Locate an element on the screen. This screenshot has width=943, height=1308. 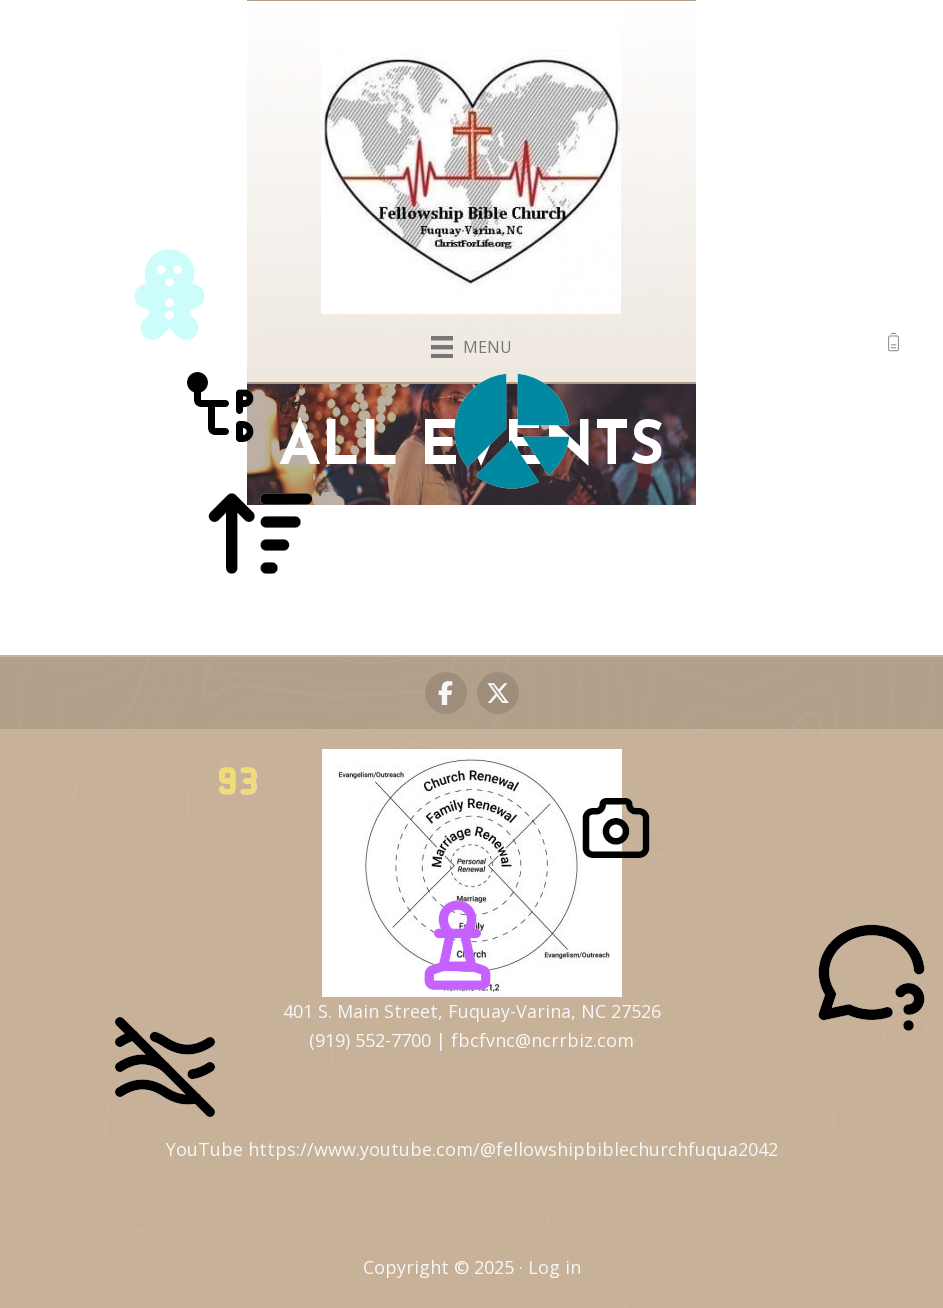
displays the number 93 as a badge or counter is located at coordinates (238, 781).